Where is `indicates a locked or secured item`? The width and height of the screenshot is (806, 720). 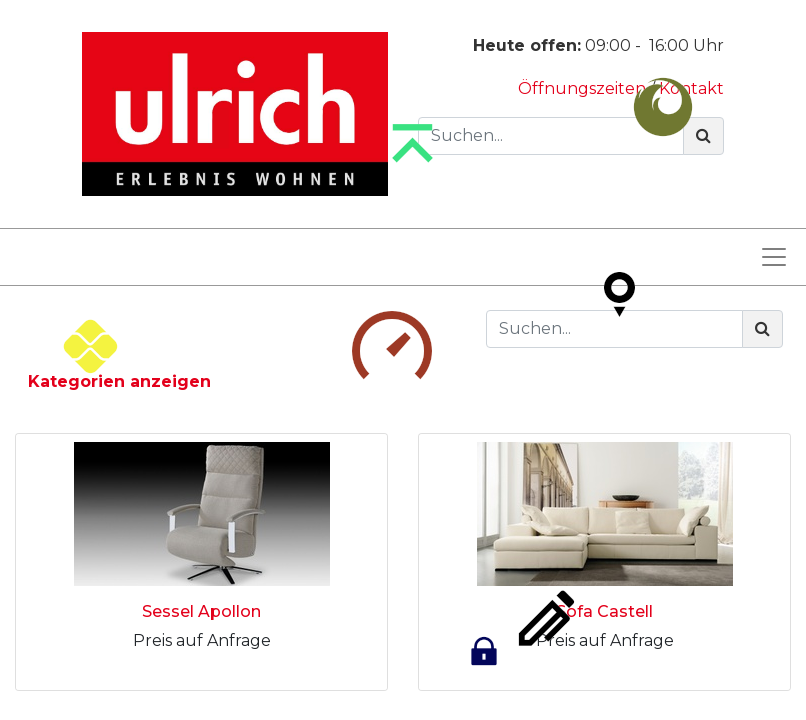 indicates a locked or secured item is located at coordinates (484, 651).